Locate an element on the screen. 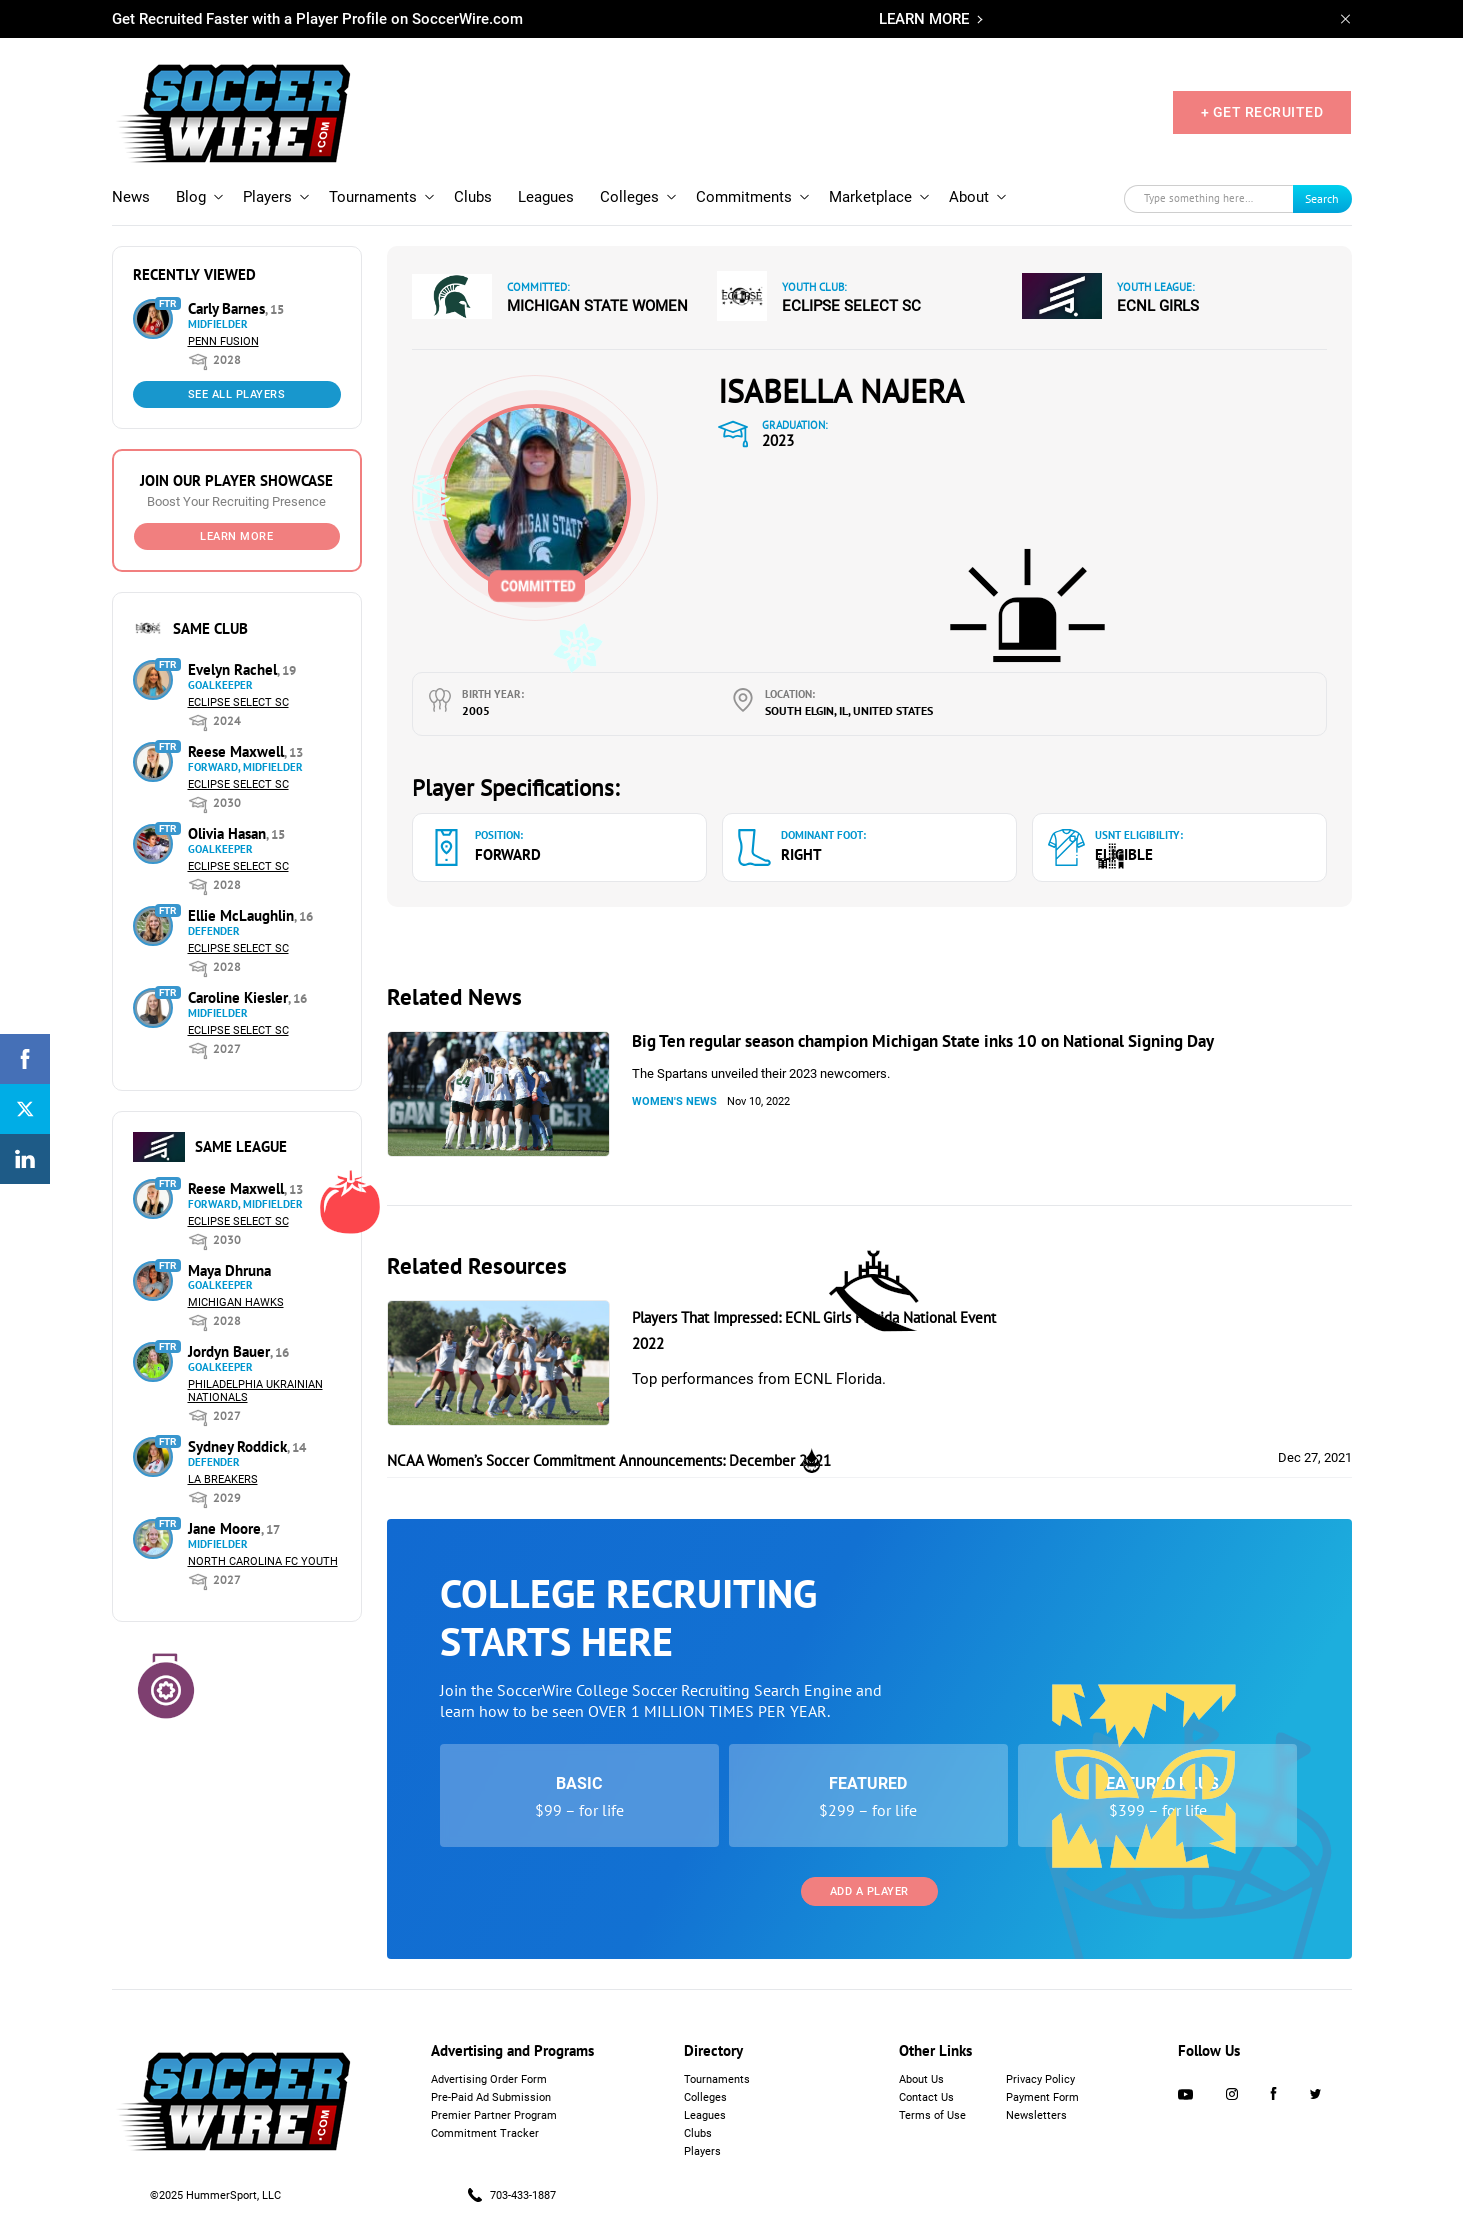 Image resolution: width=1463 pixels, height=2217 pixels. view city or urban location is located at coordinates (1111, 856).